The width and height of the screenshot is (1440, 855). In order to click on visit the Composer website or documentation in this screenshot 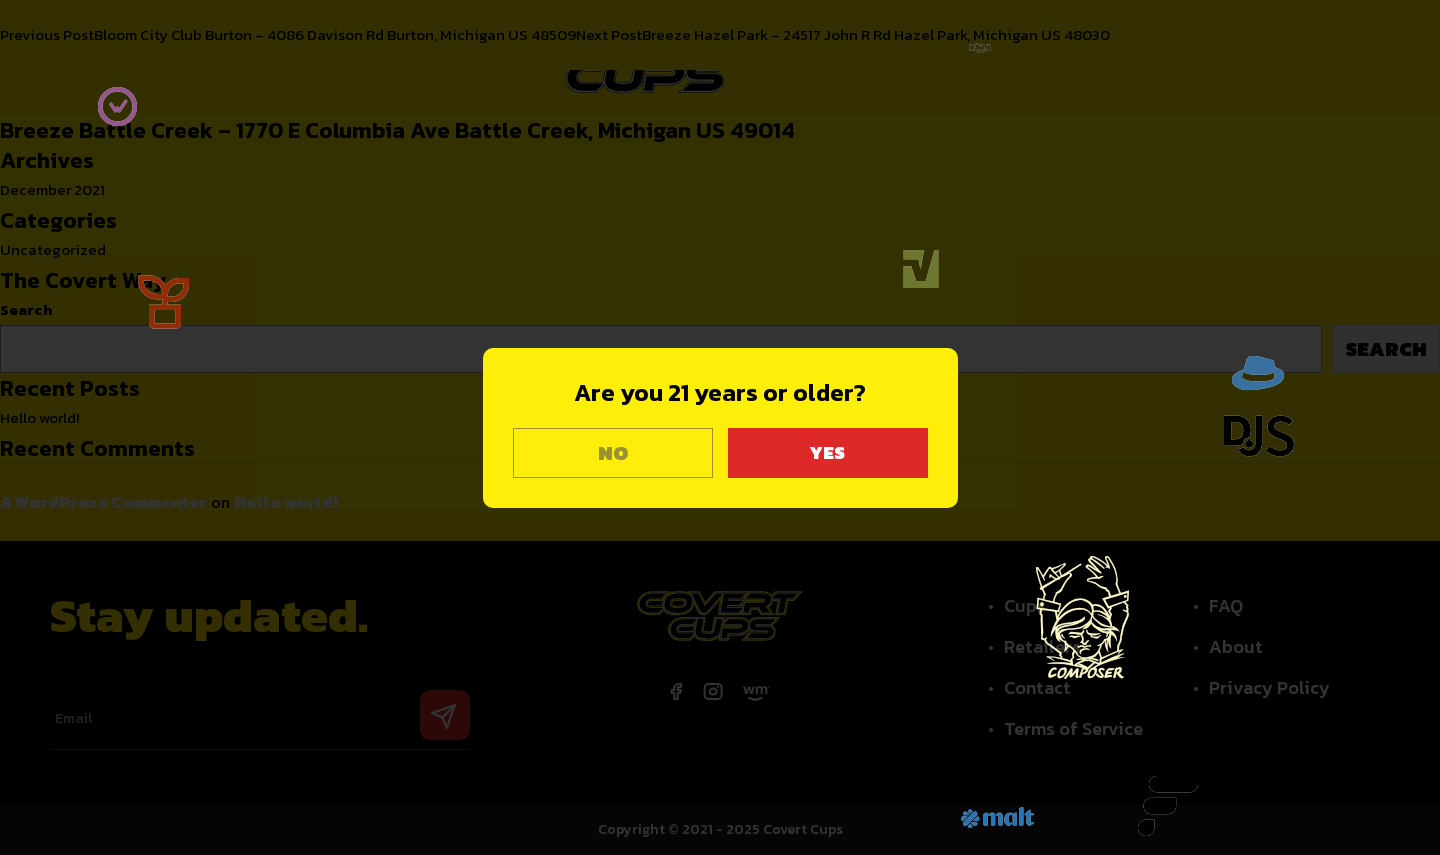, I will do `click(1082, 617)`.